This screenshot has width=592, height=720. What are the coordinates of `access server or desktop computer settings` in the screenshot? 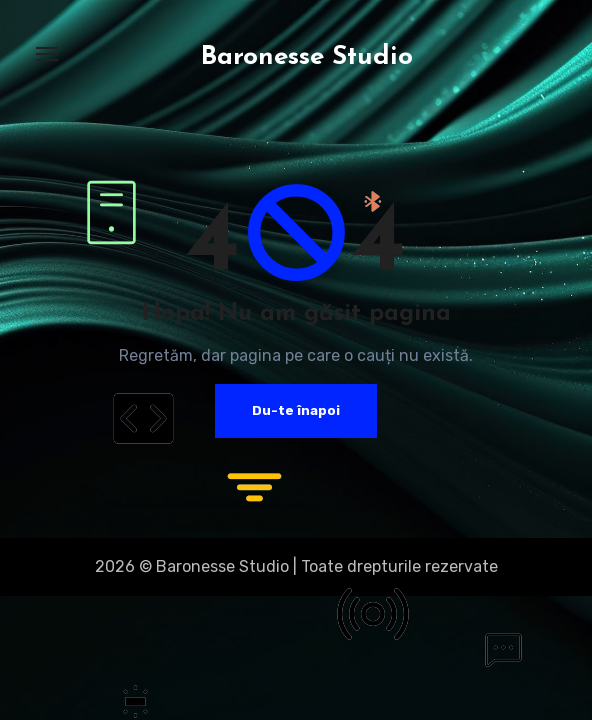 It's located at (111, 212).